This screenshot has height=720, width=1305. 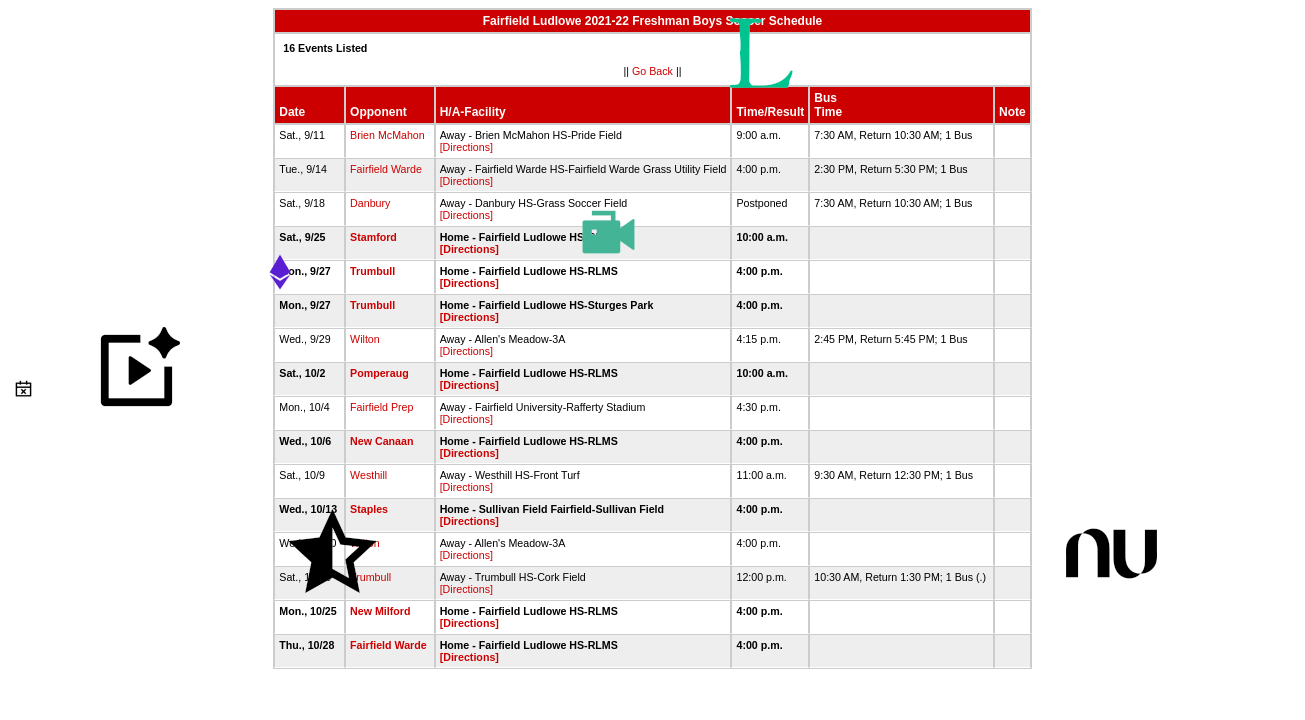 What do you see at coordinates (761, 53) in the screenshot?
I see `lerna monorepo tool branding` at bounding box center [761, 53].